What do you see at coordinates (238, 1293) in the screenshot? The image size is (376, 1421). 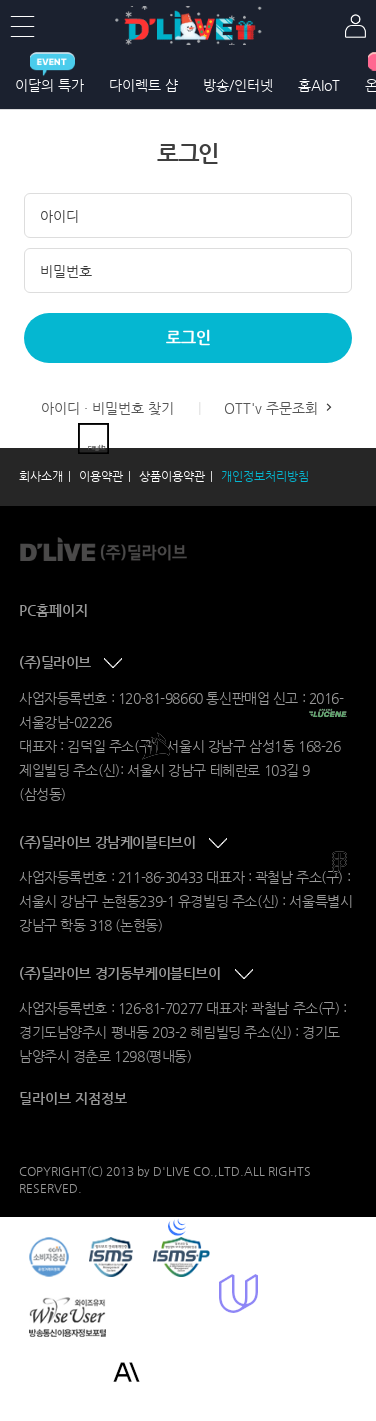 I see `open the Udacity learning platform` at bounding box center [238, 1293].